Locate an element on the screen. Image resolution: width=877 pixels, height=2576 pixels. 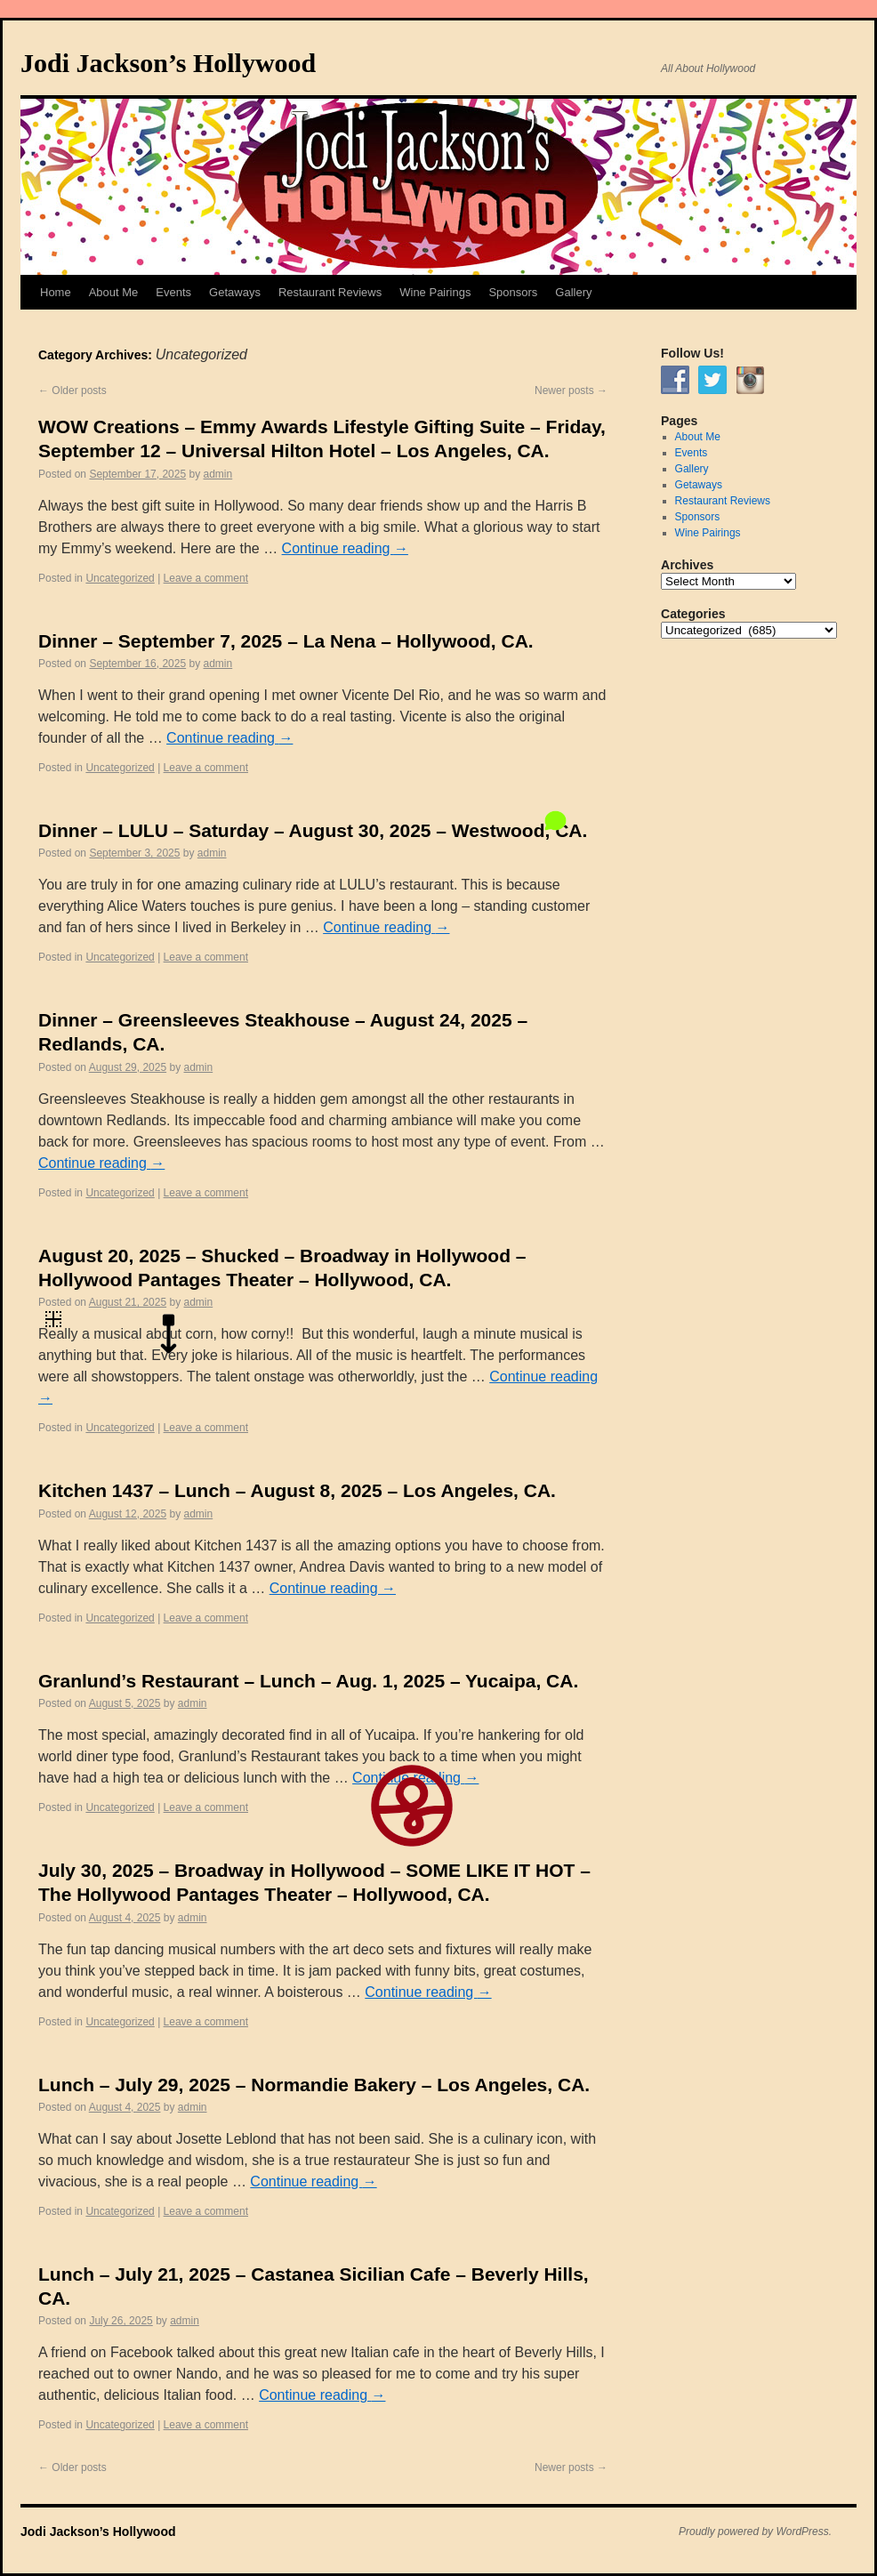
open messaging or chat is located at coordinates (555, 820).